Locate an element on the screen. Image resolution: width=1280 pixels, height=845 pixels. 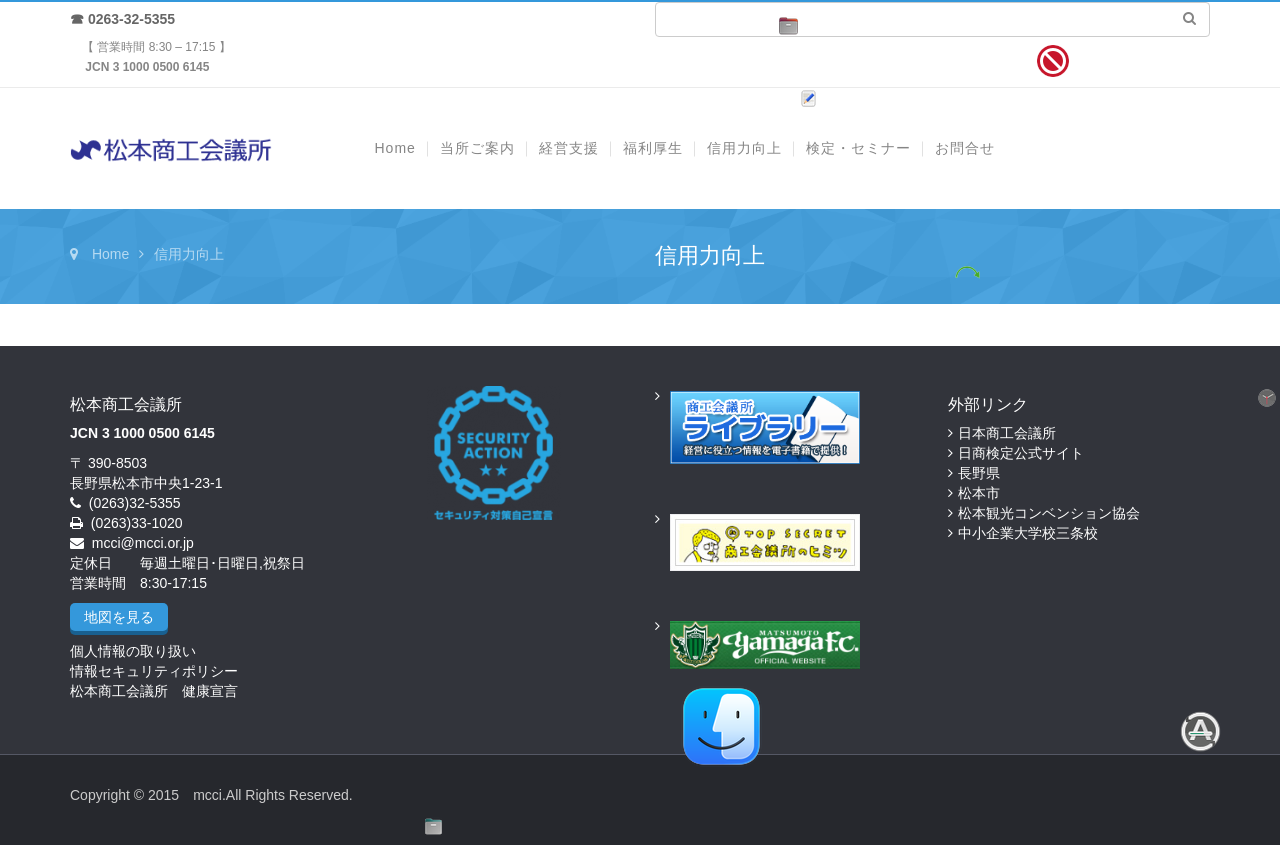
open the file manager is located at coordinates (433, 826).